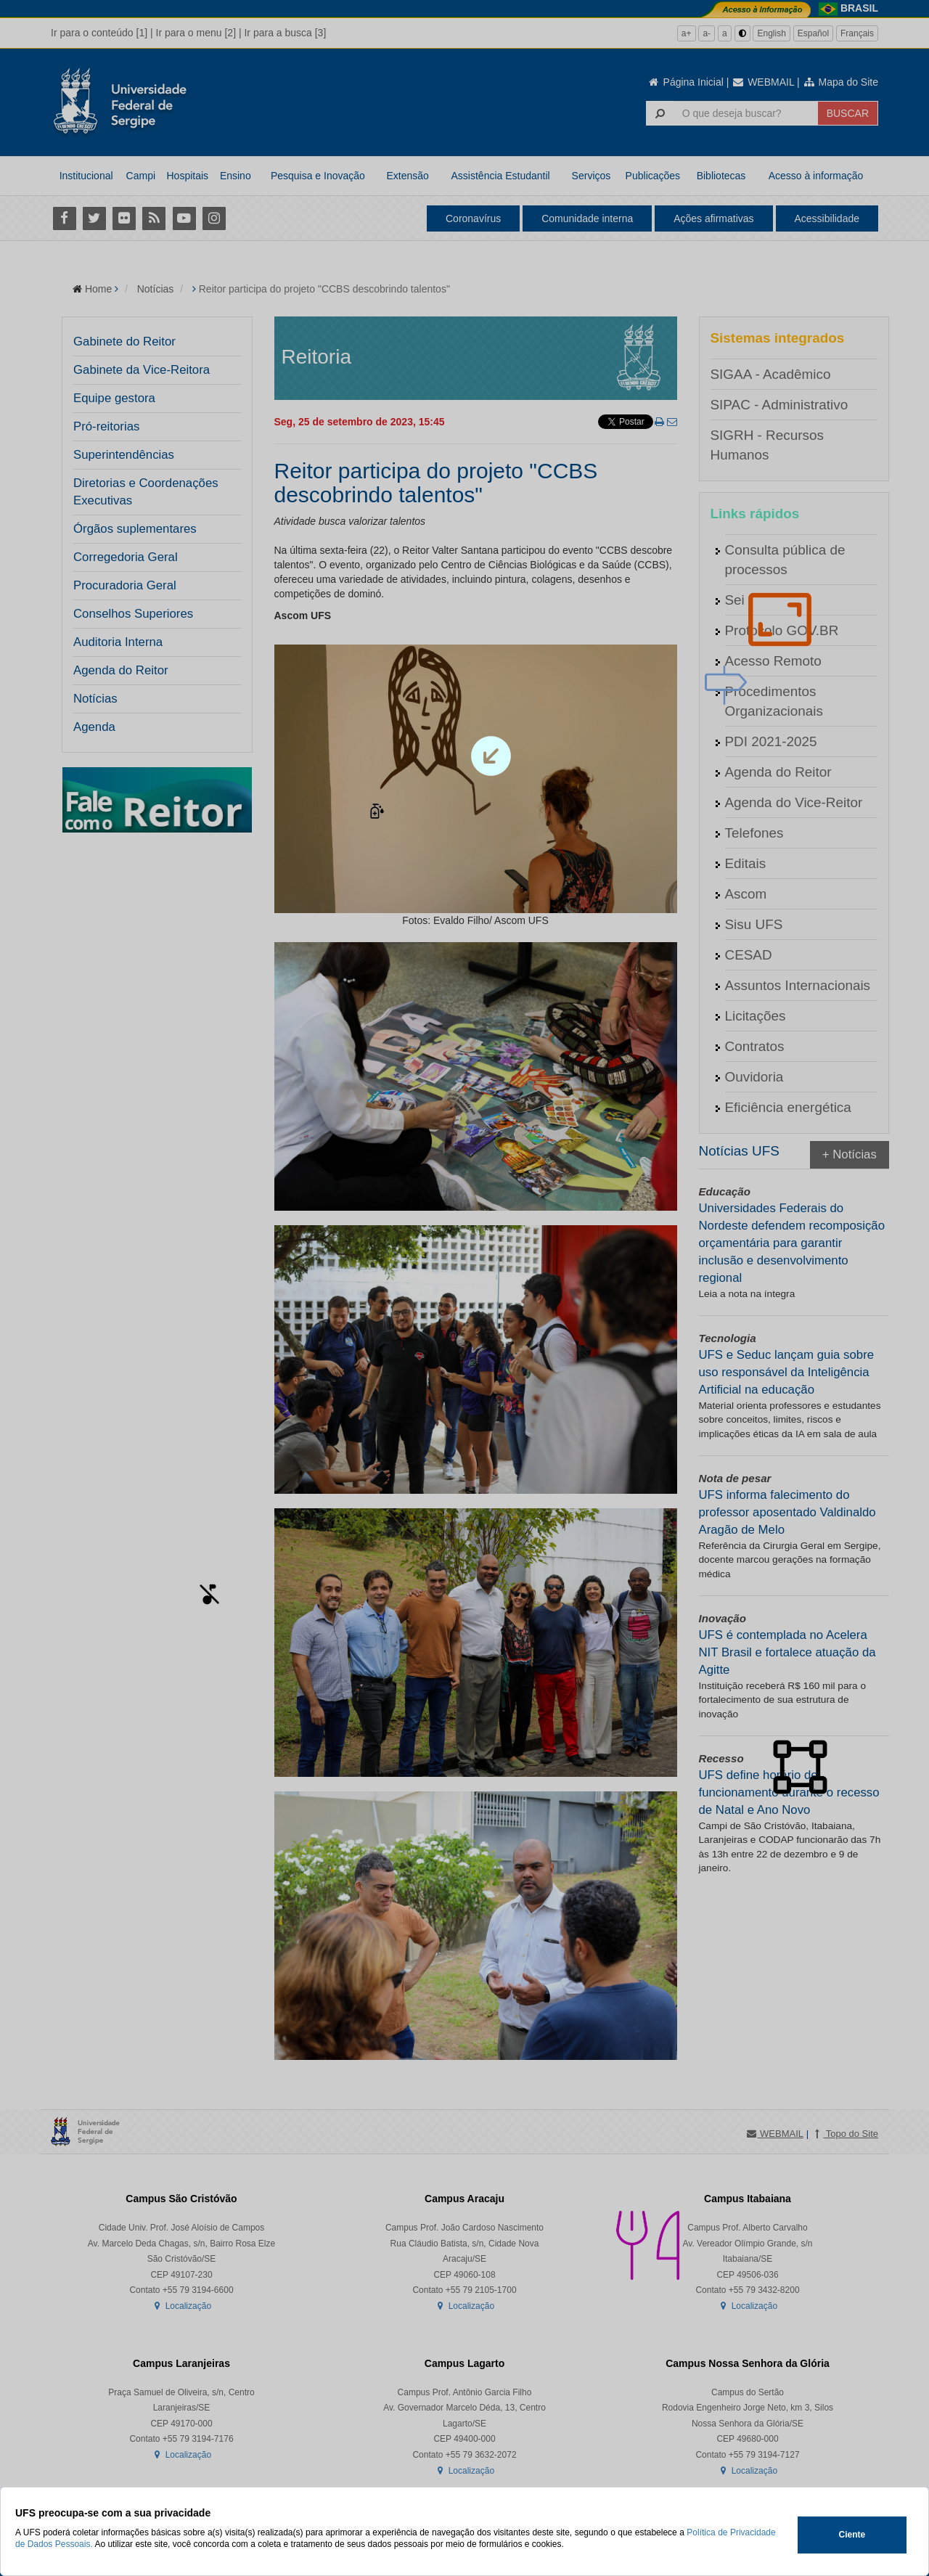 The height and width of the screenshot is (2576, 929). Describe the element at coordinates (491, 756) in the screenshot. I see `navigate to previous or lower-left content` at that location.